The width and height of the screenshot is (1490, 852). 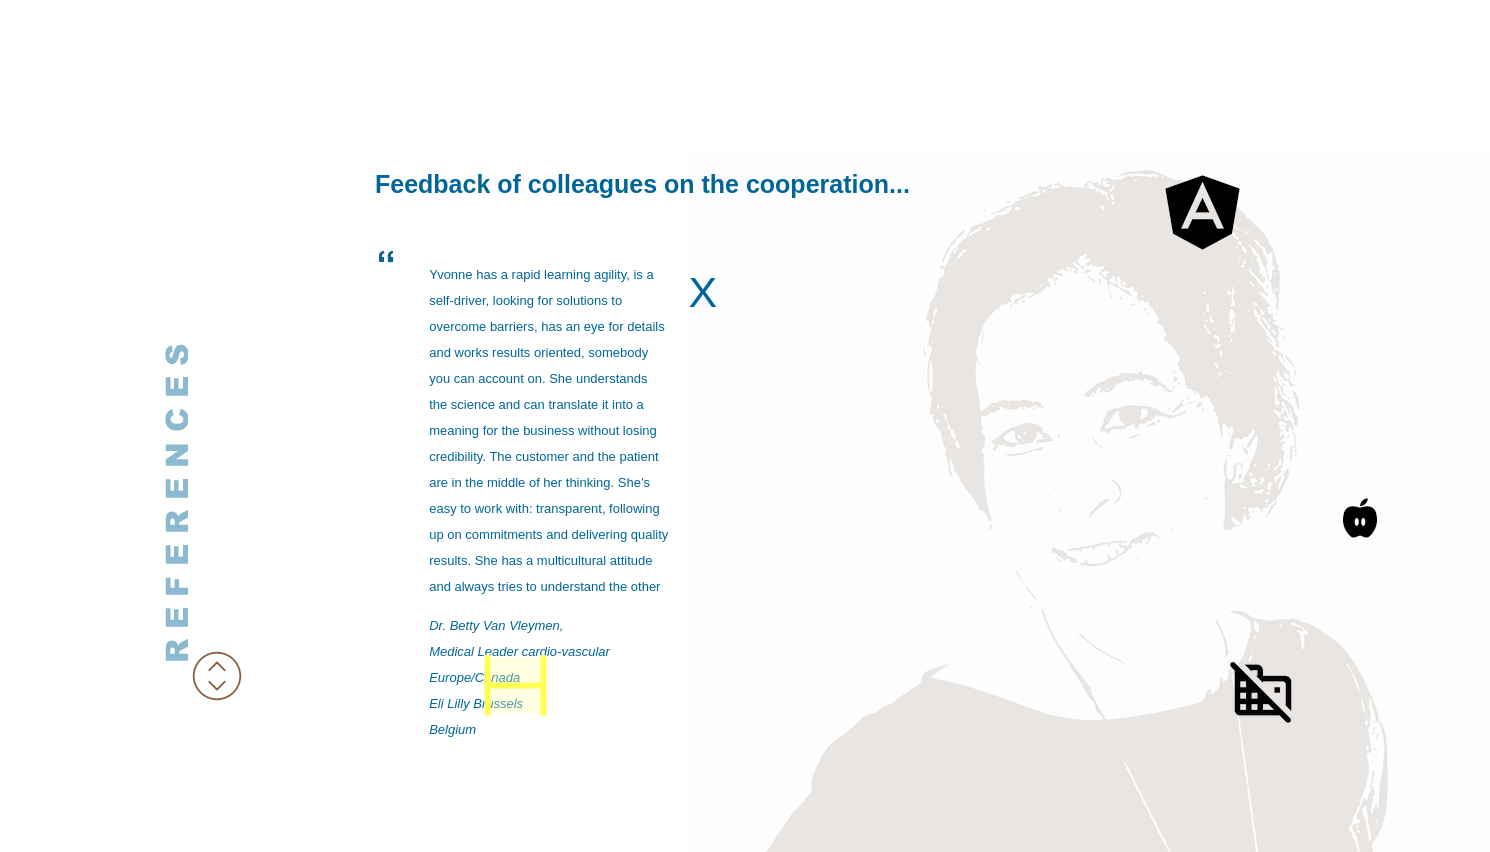 What do you see at coordinates (1360, 518) in the screenshot?
I see `access nutrition information` at bounding box center [1360, 518].